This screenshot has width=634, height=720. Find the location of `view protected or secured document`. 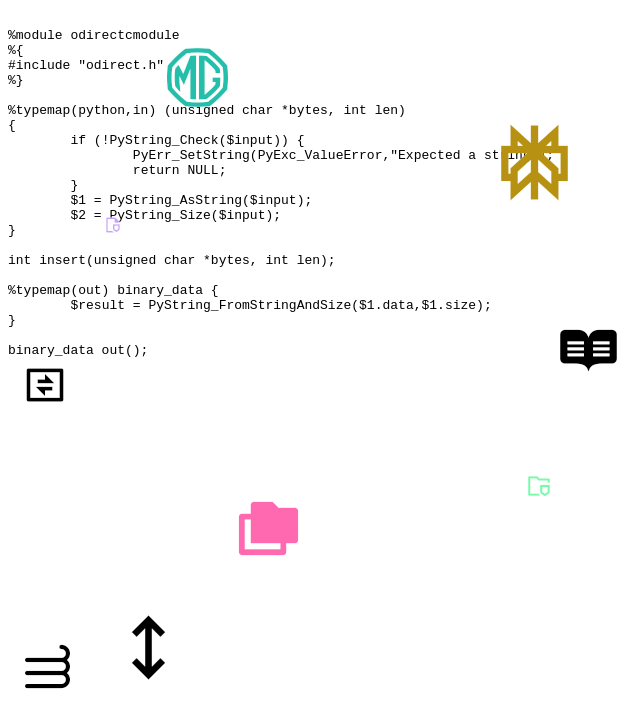

view protected or secured document is located at coordinates (113, 225).